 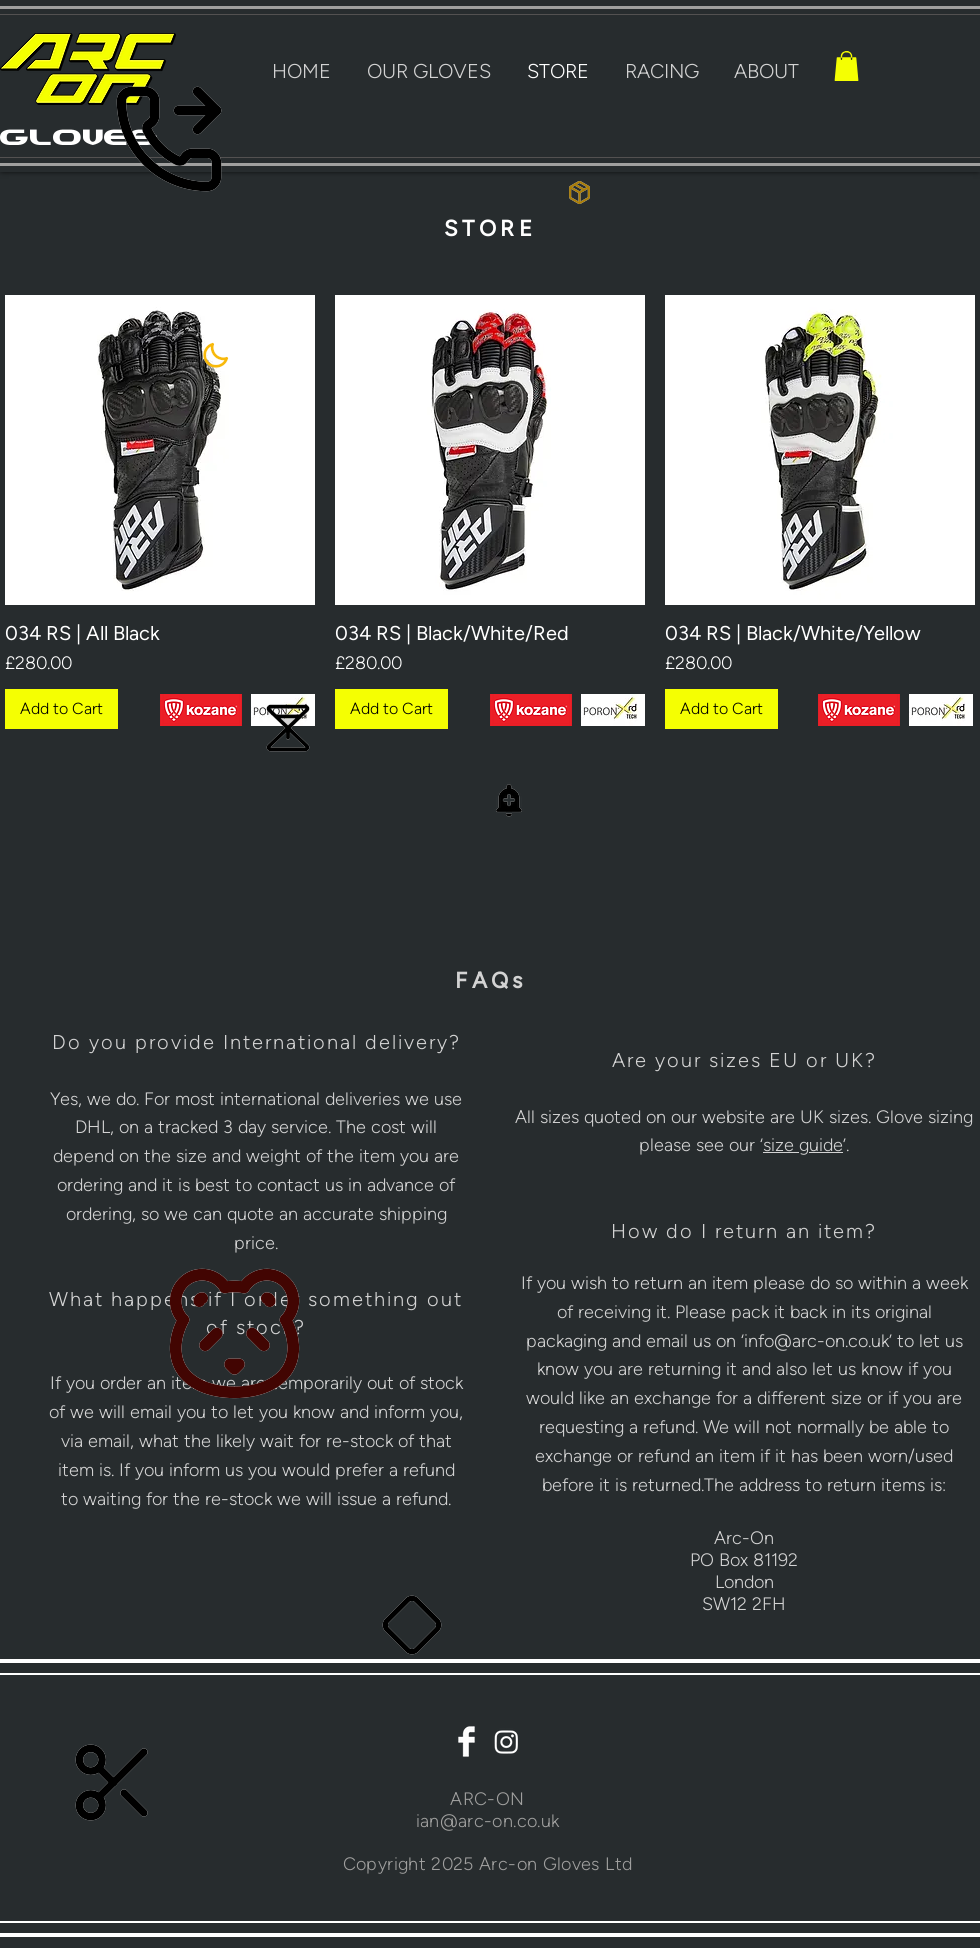 What do you see at coordinates (169, 139) in the screenshot?
I see `forward a call to another number` at bounding box center [169, 139].